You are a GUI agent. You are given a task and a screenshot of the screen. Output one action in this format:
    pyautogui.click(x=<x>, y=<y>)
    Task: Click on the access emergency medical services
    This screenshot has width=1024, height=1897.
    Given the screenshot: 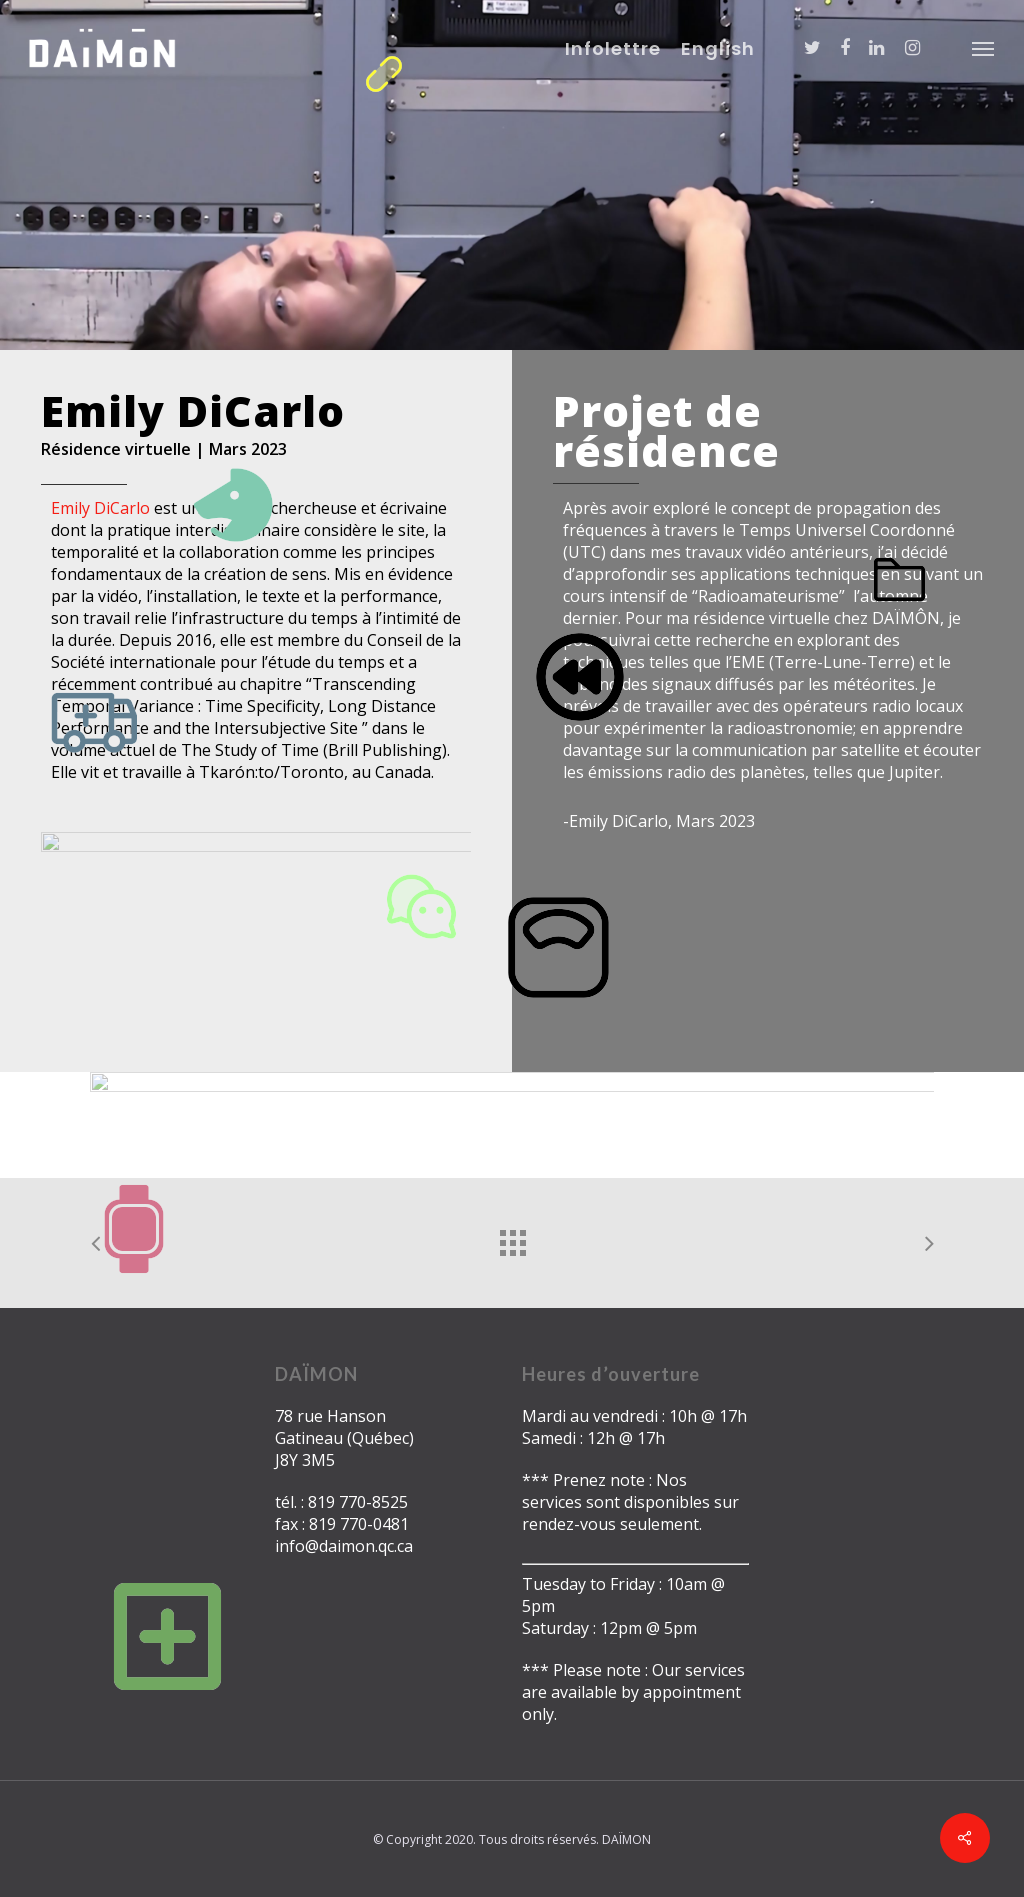 What is the action you would take?
    pyautogui.click(x=91, y=718)
    